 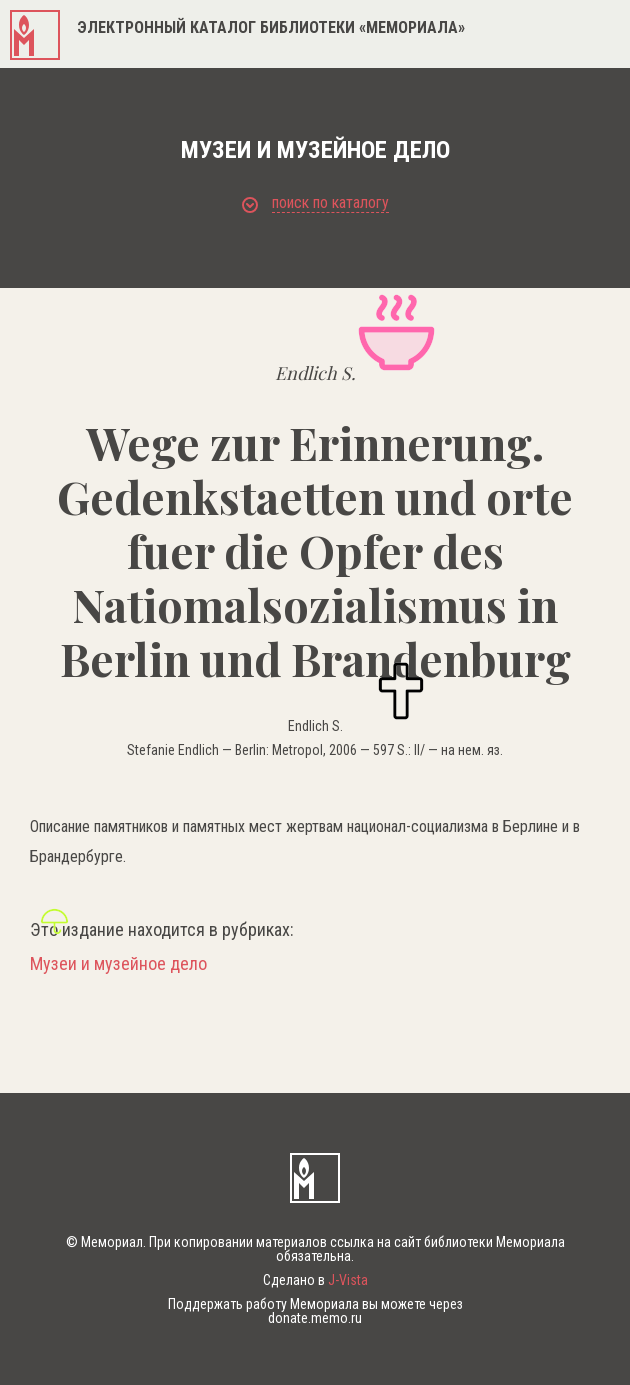 What do you see at coordinates (401, 691) in the screenshot?
I see `indicates a religious or faith-based feature` at bounding box center [401, 691].